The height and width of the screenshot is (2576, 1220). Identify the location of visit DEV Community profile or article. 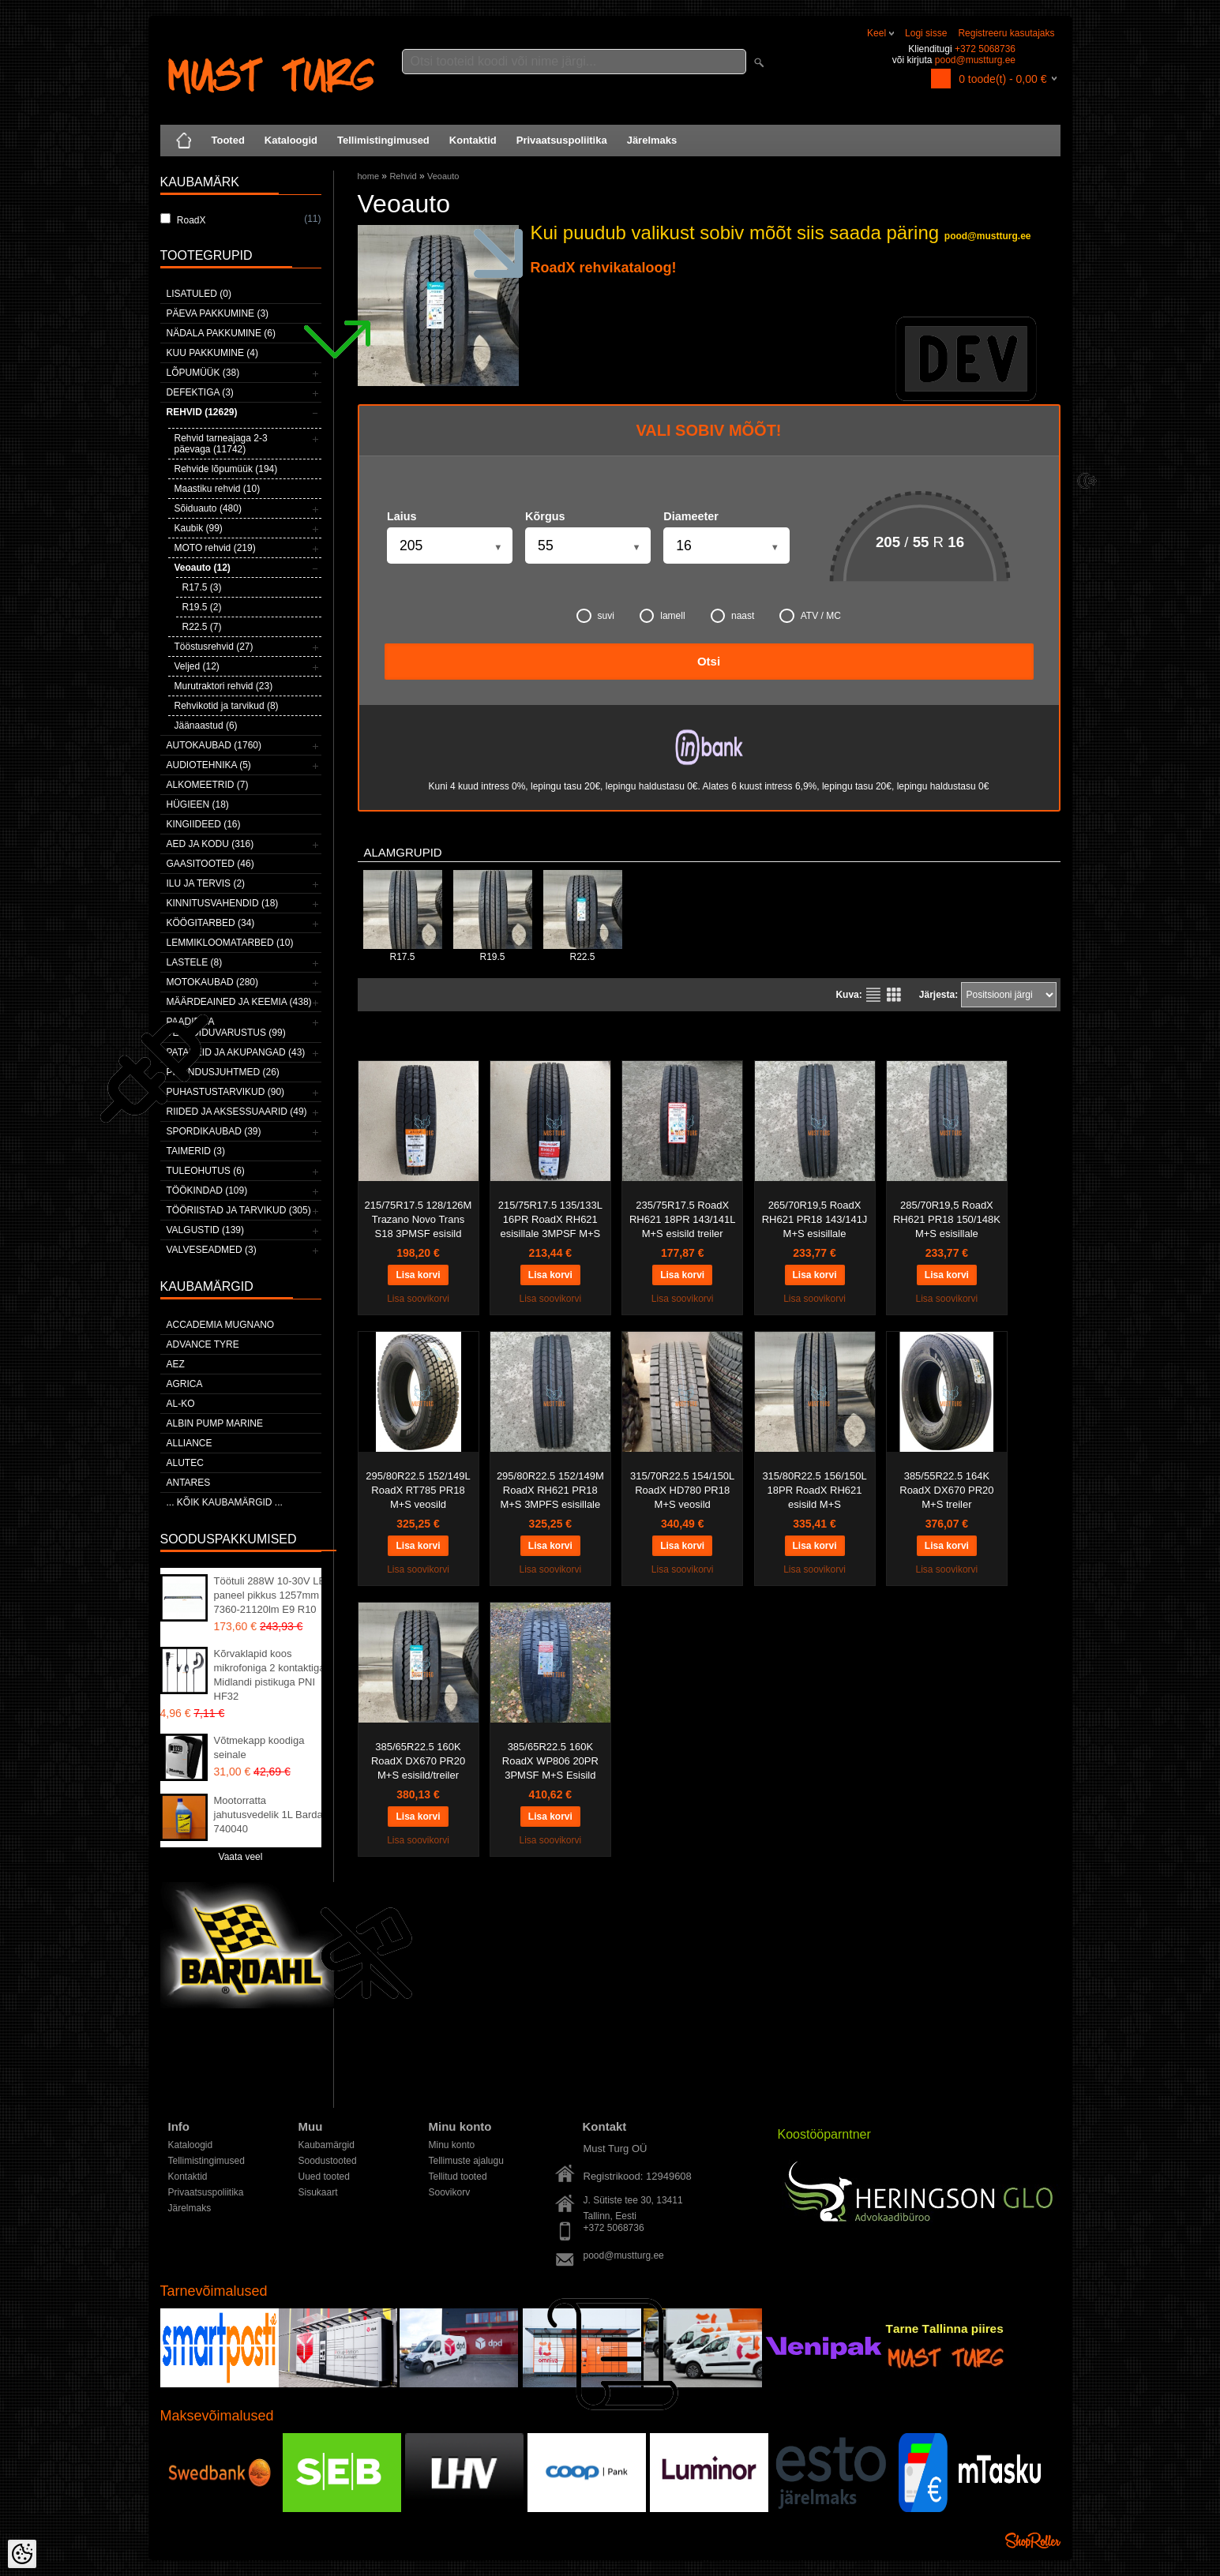
(966, 358).